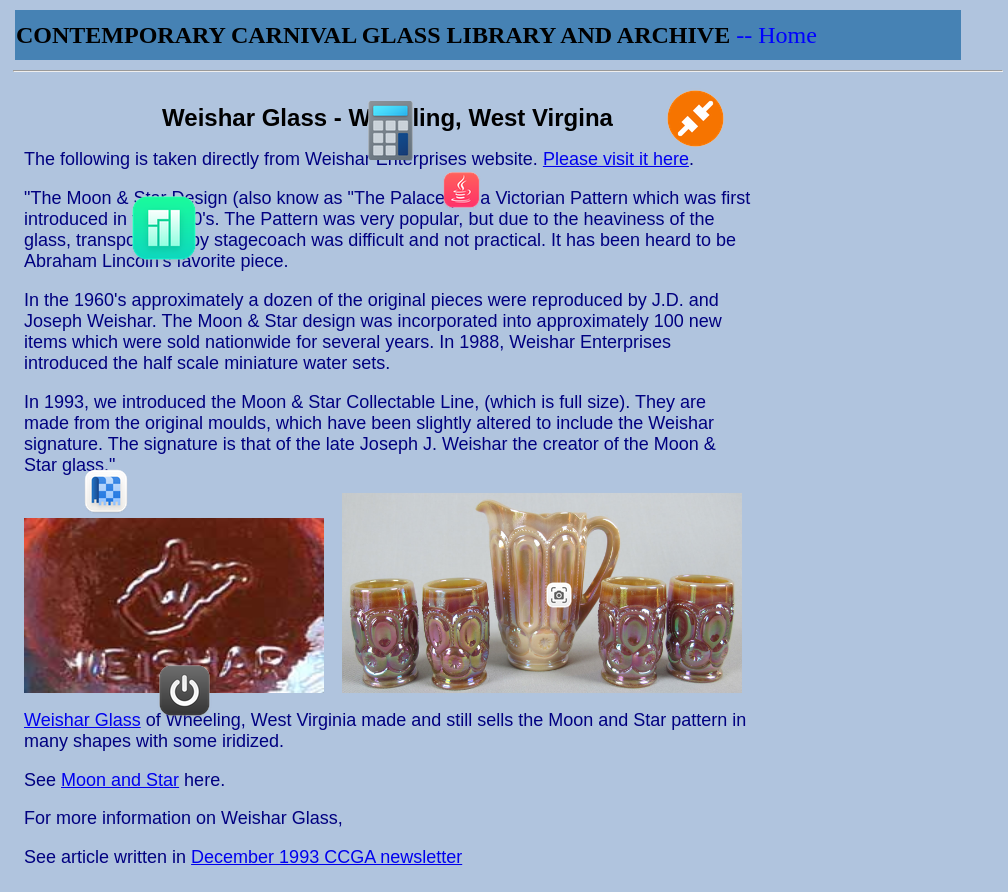 The width and height of the screenshot is (1008, 892). I want to click on open the screenshot capture tool, so click(559, 595).